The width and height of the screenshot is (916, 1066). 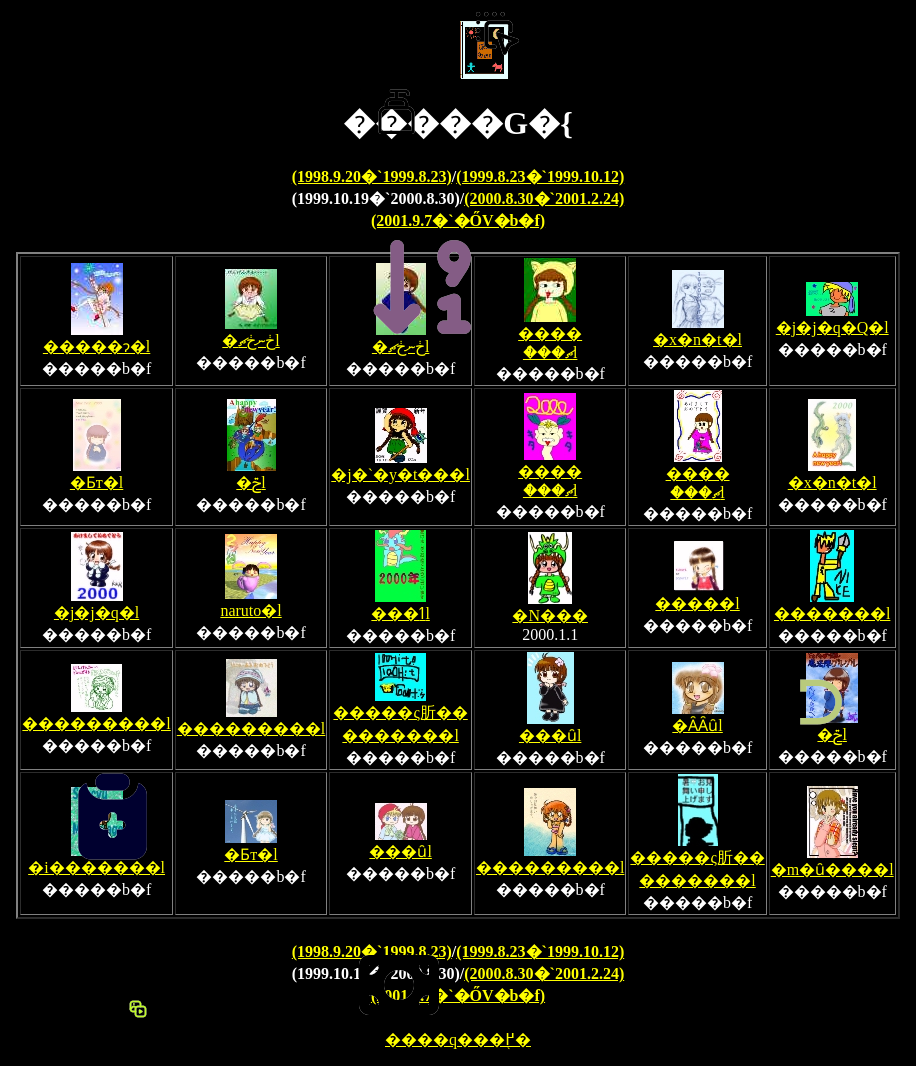 I want to click on toggle between photo and video mode, so click(x=138, y=1009).